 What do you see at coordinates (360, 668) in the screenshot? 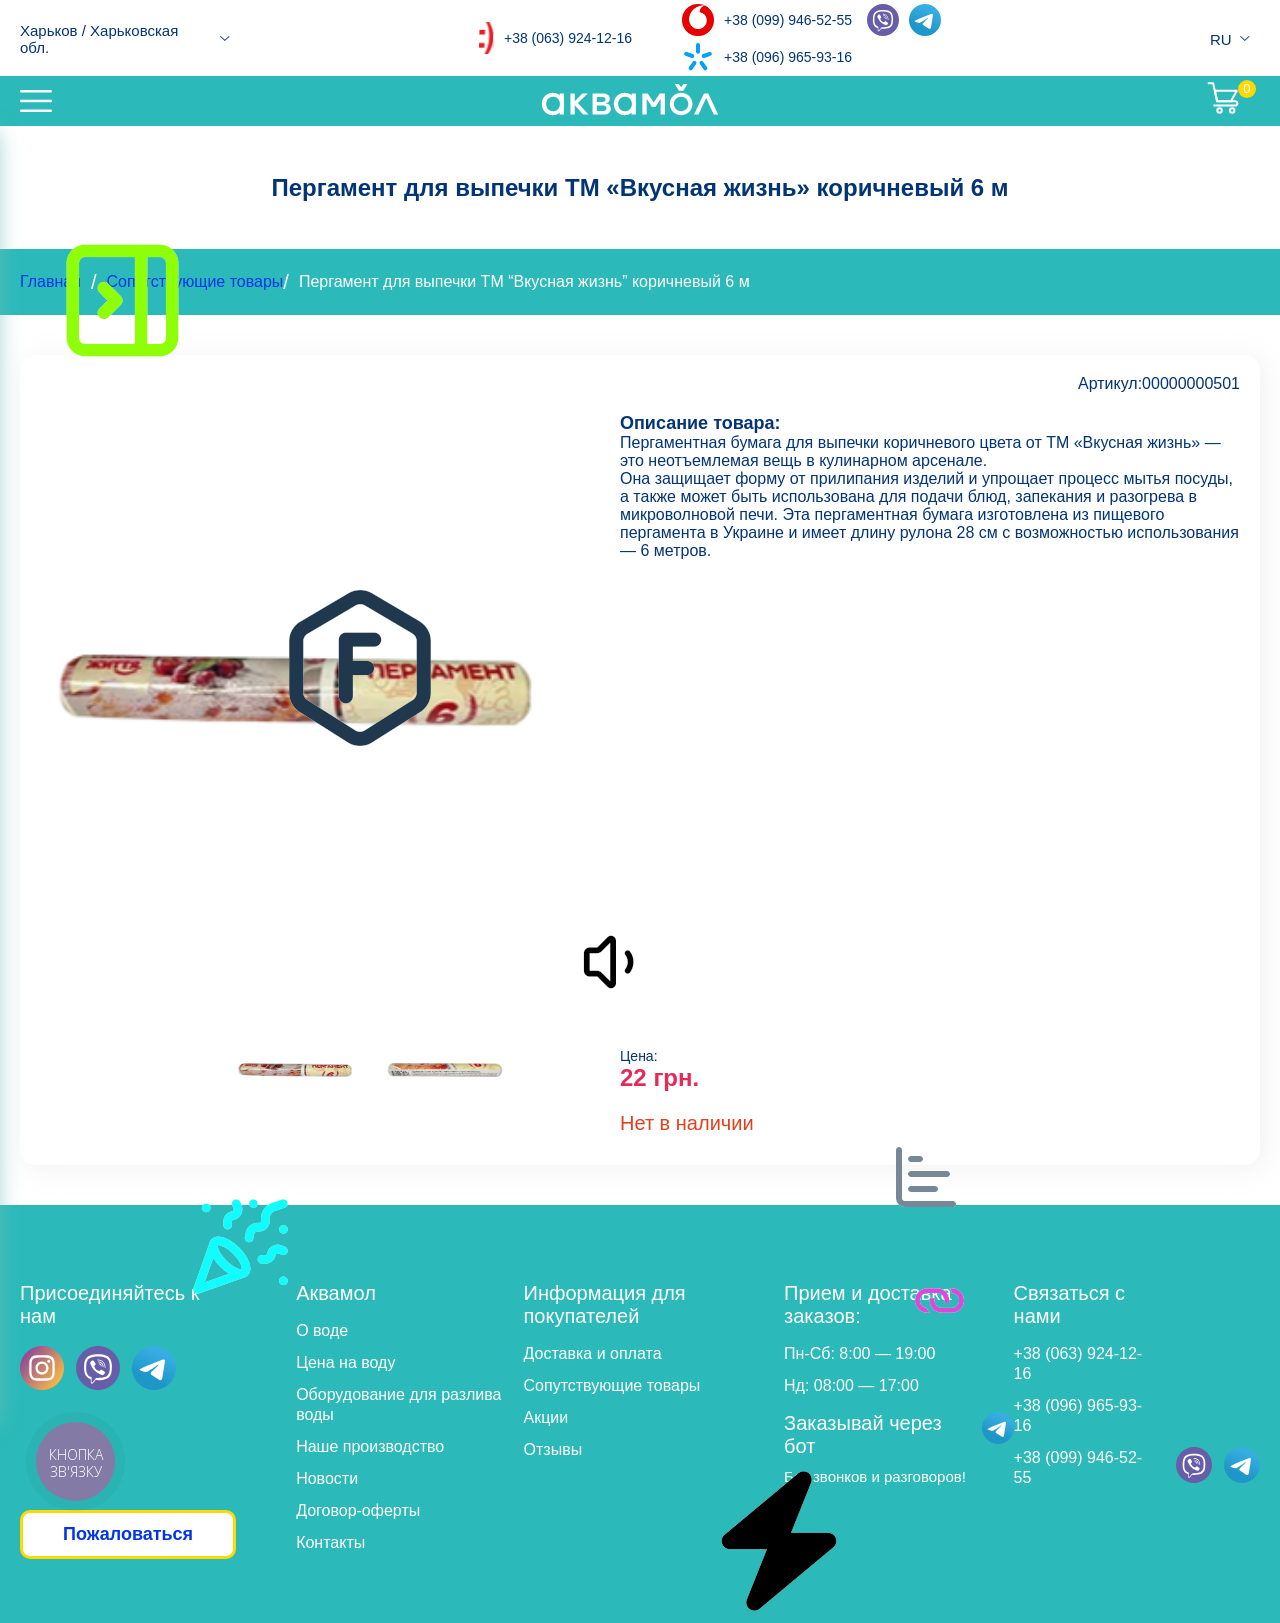
I see `indicates a feature or function category` at bounding box center [360, 668].